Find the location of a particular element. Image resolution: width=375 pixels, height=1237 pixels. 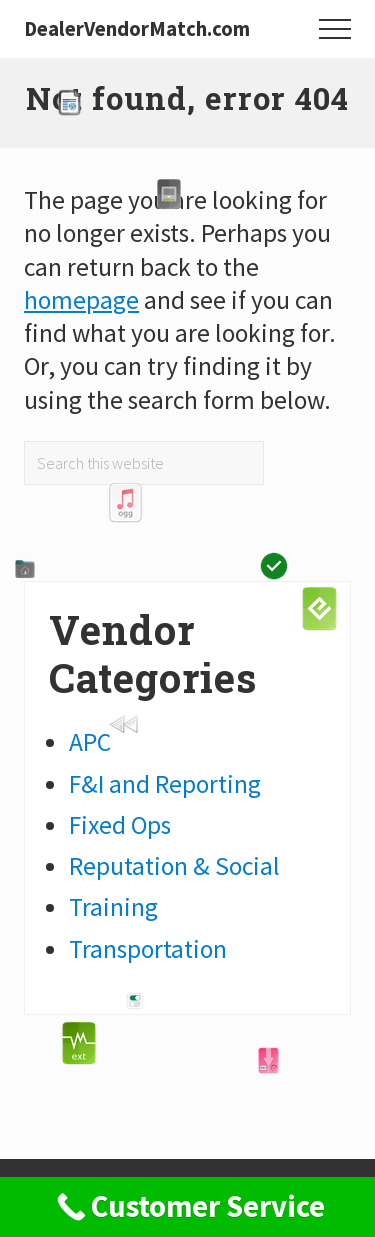

confirm or accept an action is located at coordinates (274, 566).